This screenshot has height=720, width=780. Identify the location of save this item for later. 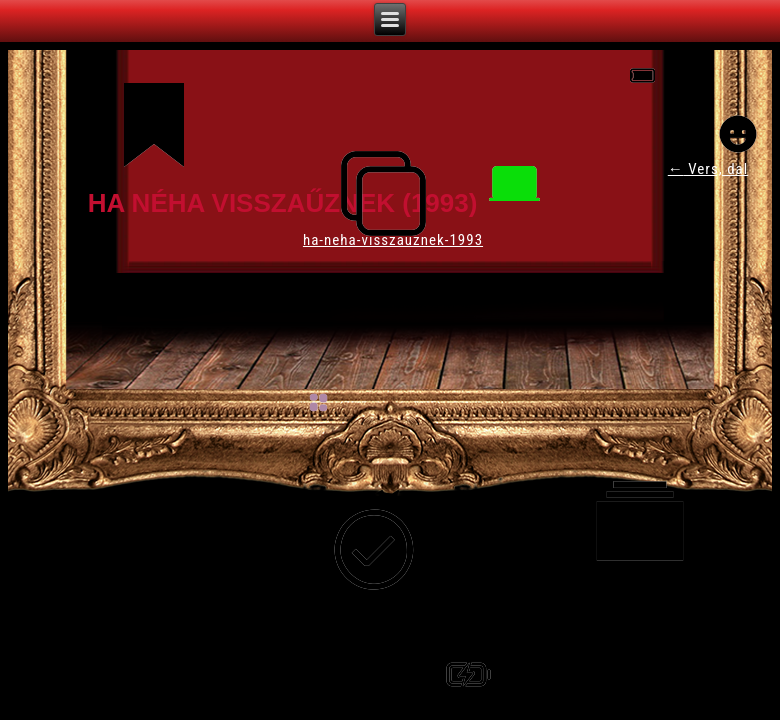
(154, 125).